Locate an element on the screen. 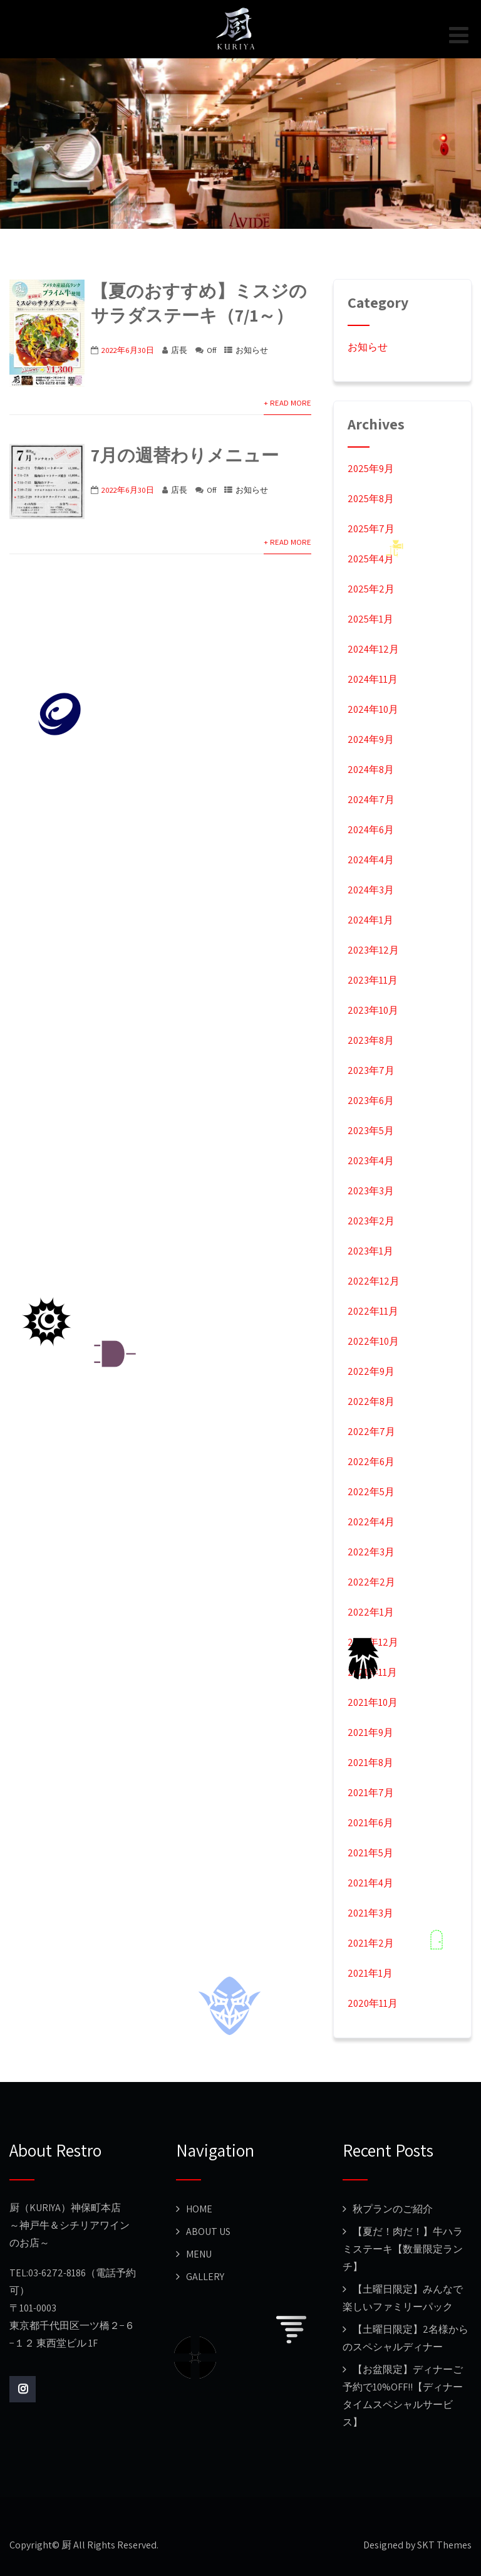  target or crosshair indicator is located at coordinates (195, 2357).